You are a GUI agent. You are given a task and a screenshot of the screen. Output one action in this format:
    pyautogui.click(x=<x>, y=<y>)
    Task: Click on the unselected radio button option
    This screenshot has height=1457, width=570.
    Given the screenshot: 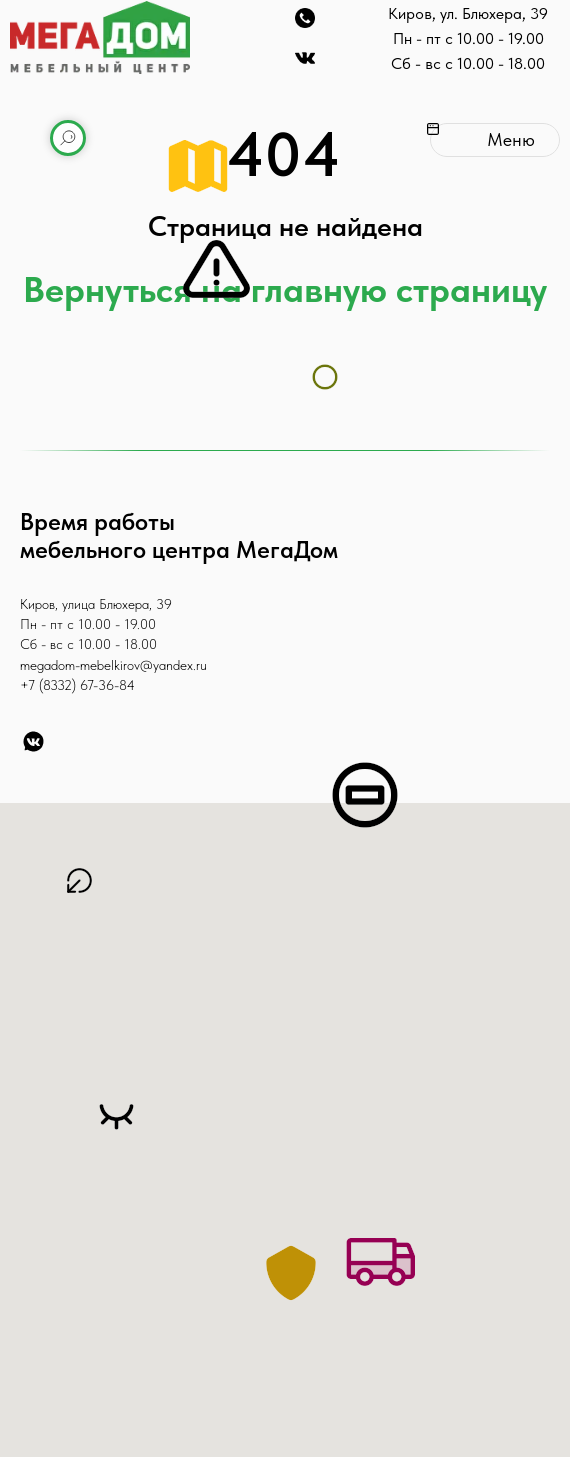 What is the action you would take?
    pyautogui.click(x=325, y=377)
    